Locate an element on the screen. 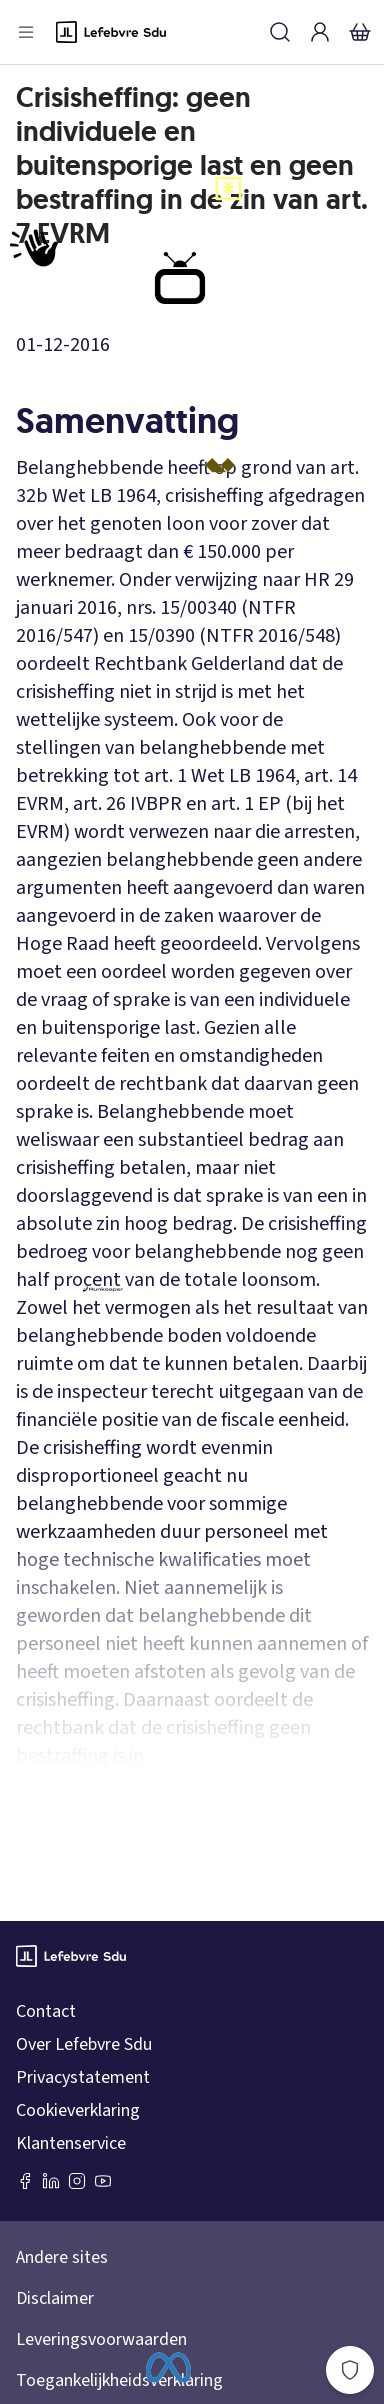  open the Runkeeper fitness tracking app is located at coordinates (103, 1289).